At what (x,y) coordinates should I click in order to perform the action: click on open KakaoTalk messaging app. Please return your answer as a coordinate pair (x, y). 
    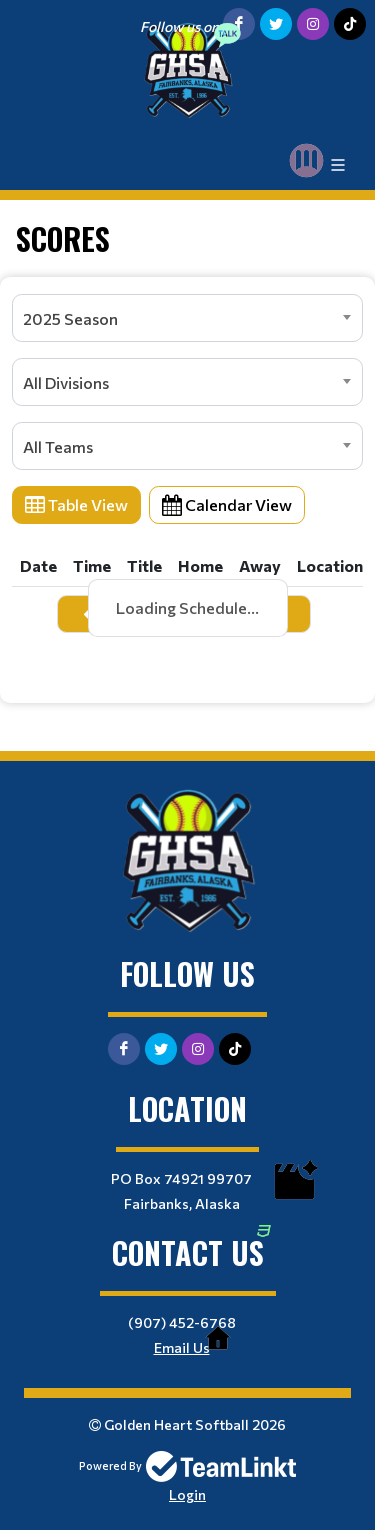
    Looking at the image, I should click on (227, 34).